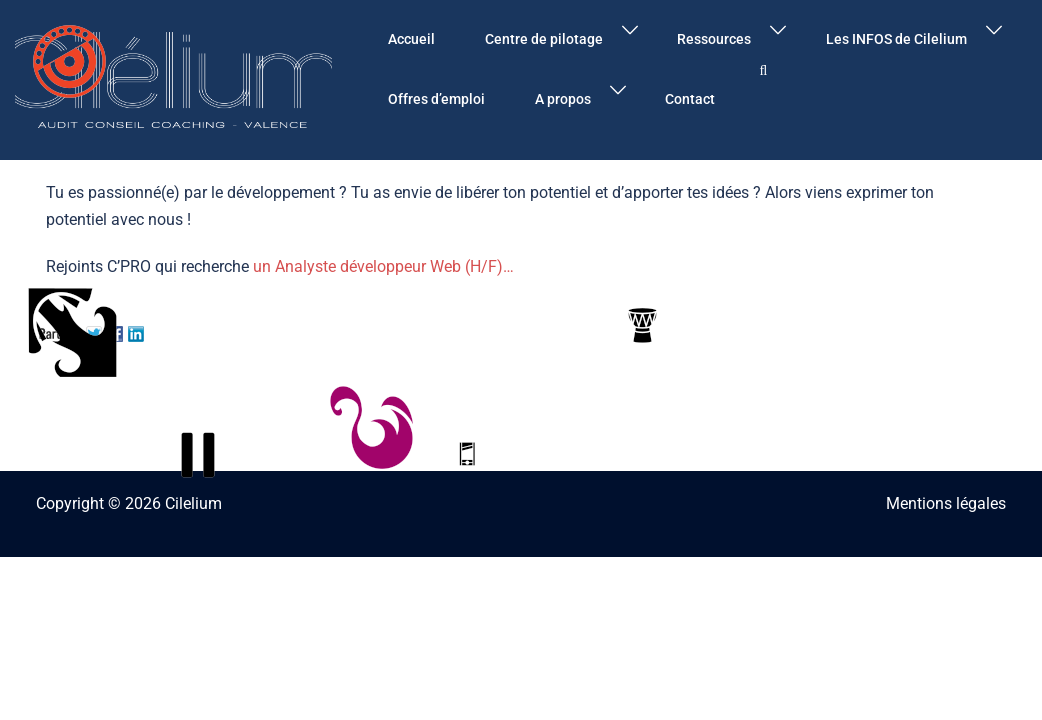  I want to click on activate fire breath ability, so click(72, 332).